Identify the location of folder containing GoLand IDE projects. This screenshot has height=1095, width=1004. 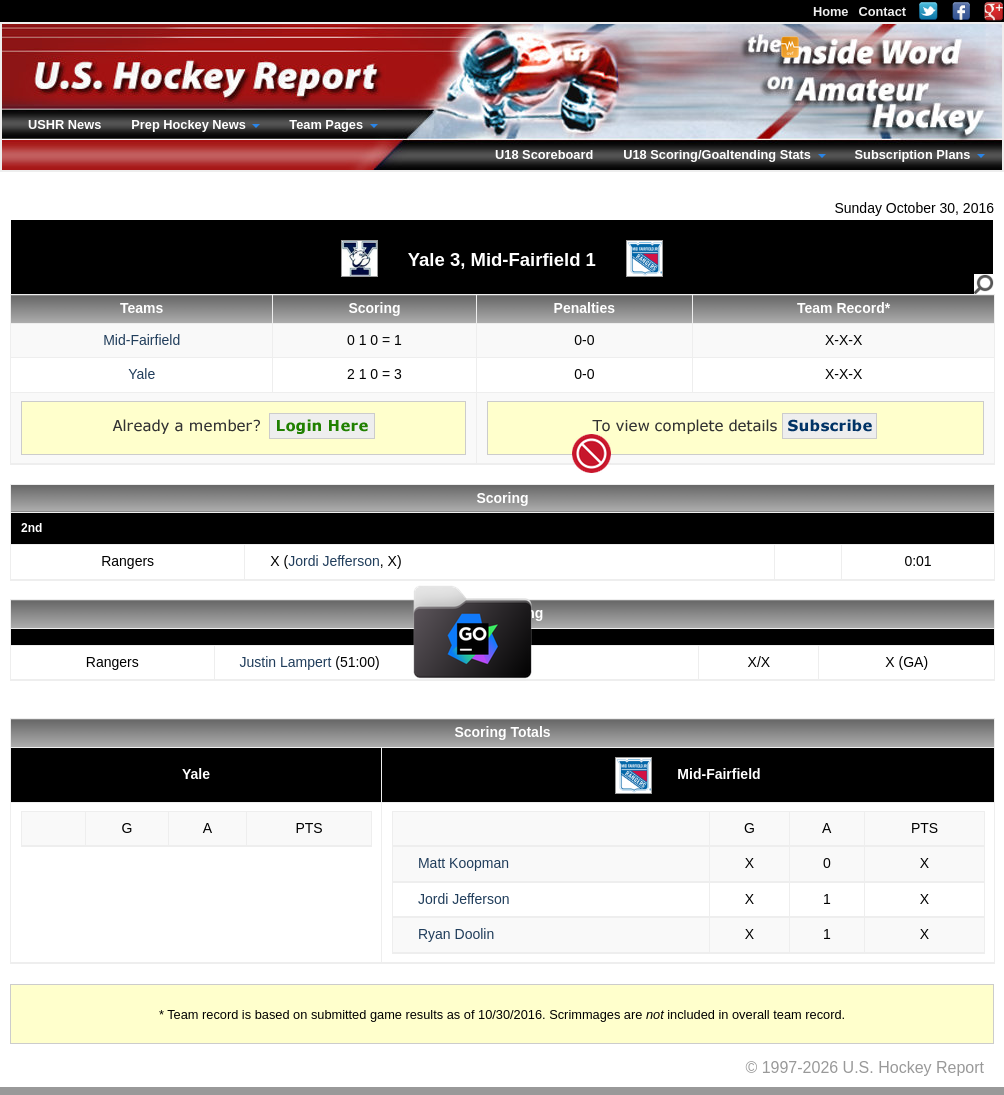
(472, 635).